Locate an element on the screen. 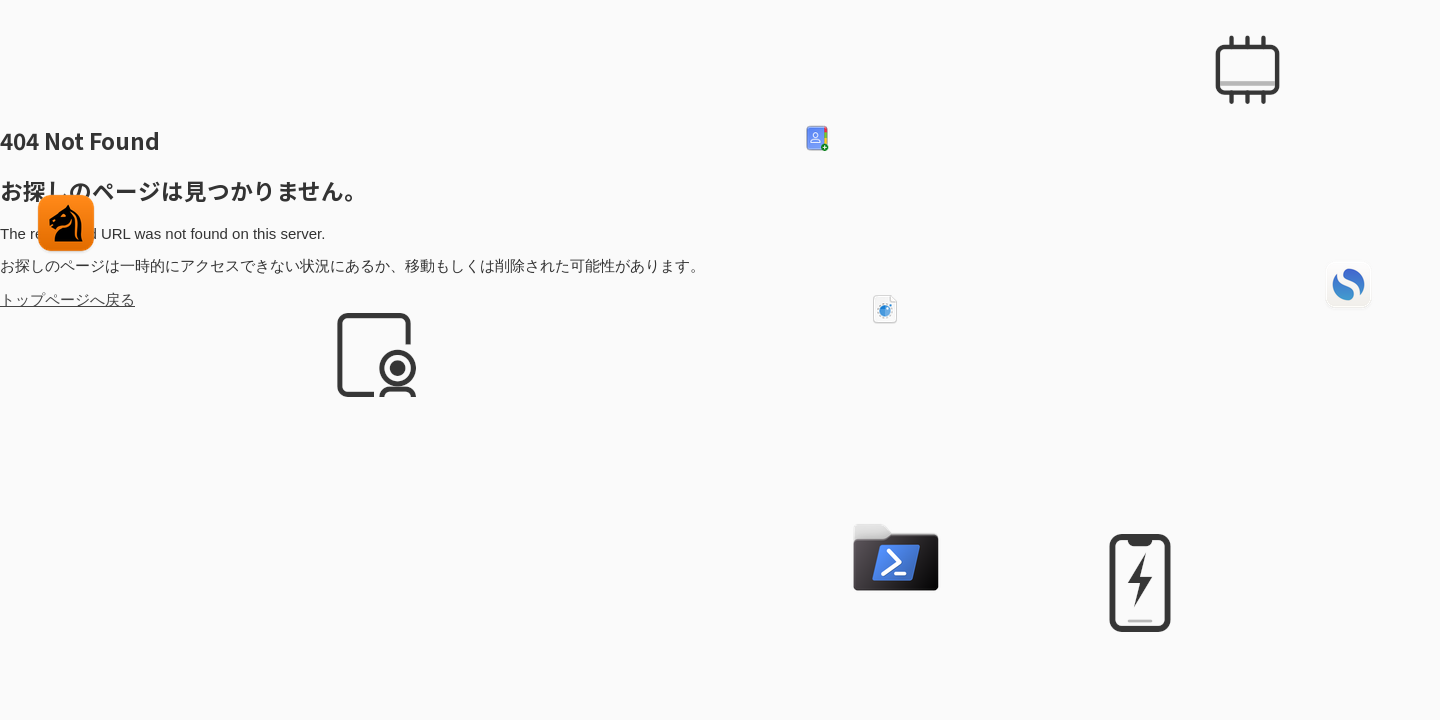 The image size is (1440, 720). open camera or webcam app is located at coordinates (374, 355).